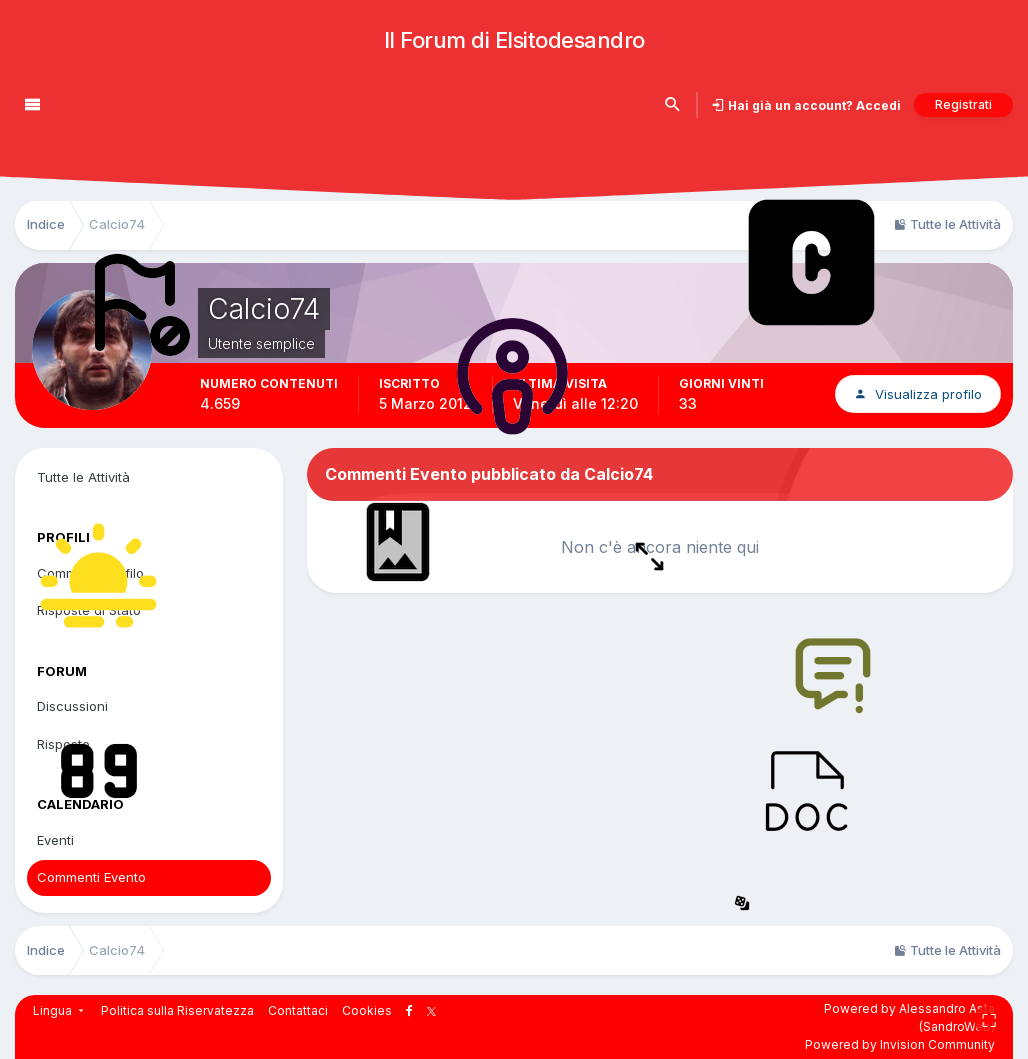 The height and width of the screenshot is (1059, 1028). I want to click on randomize or shuffle content, so click(742, 903).